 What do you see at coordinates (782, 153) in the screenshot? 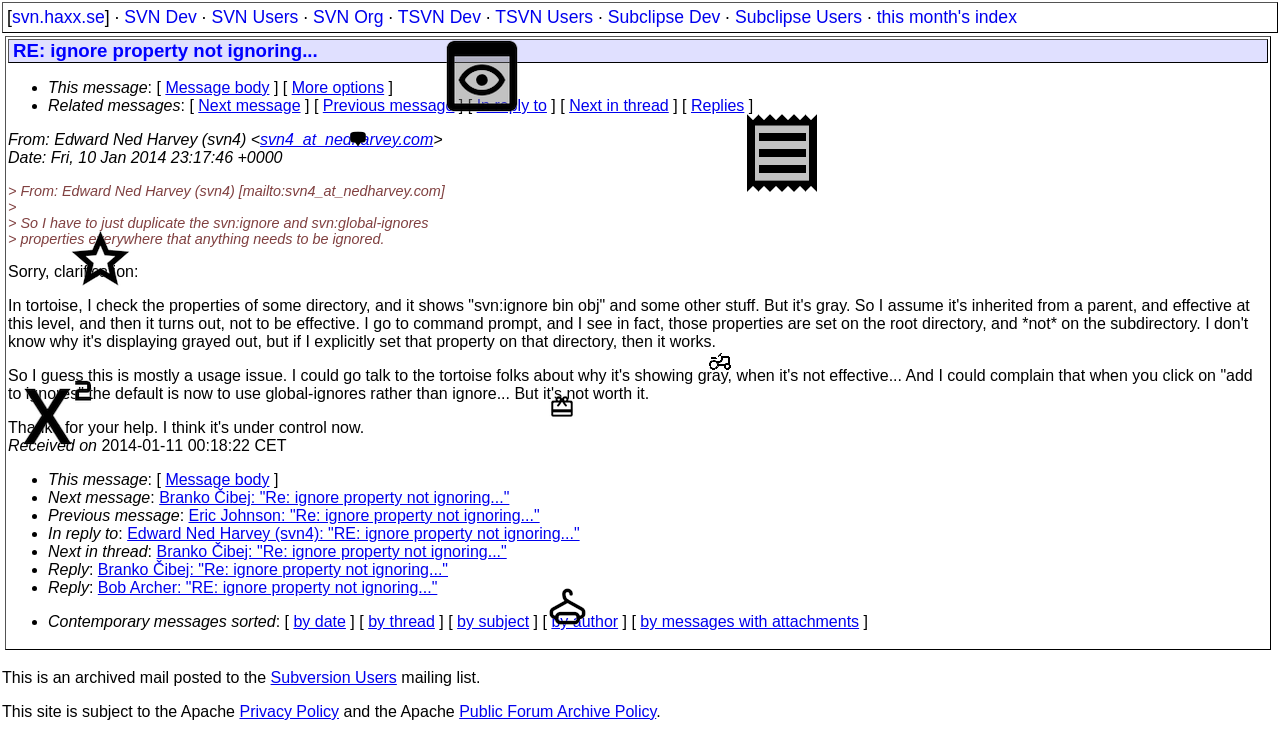
I see `view purchase receipt or transaction history` at bounding box center [782, 153].